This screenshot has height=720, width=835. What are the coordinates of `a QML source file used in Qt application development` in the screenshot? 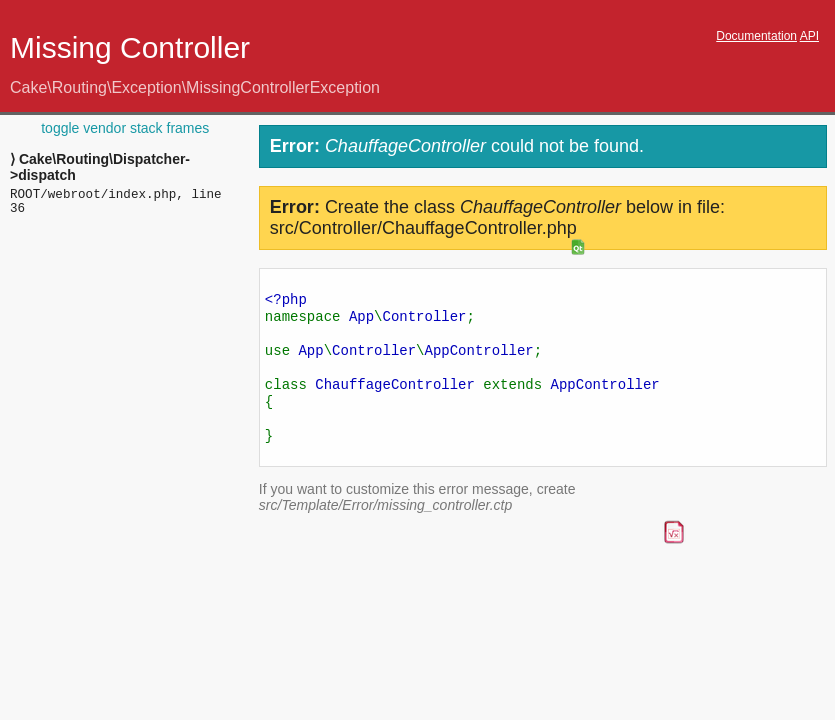 It's located at (578, 247).